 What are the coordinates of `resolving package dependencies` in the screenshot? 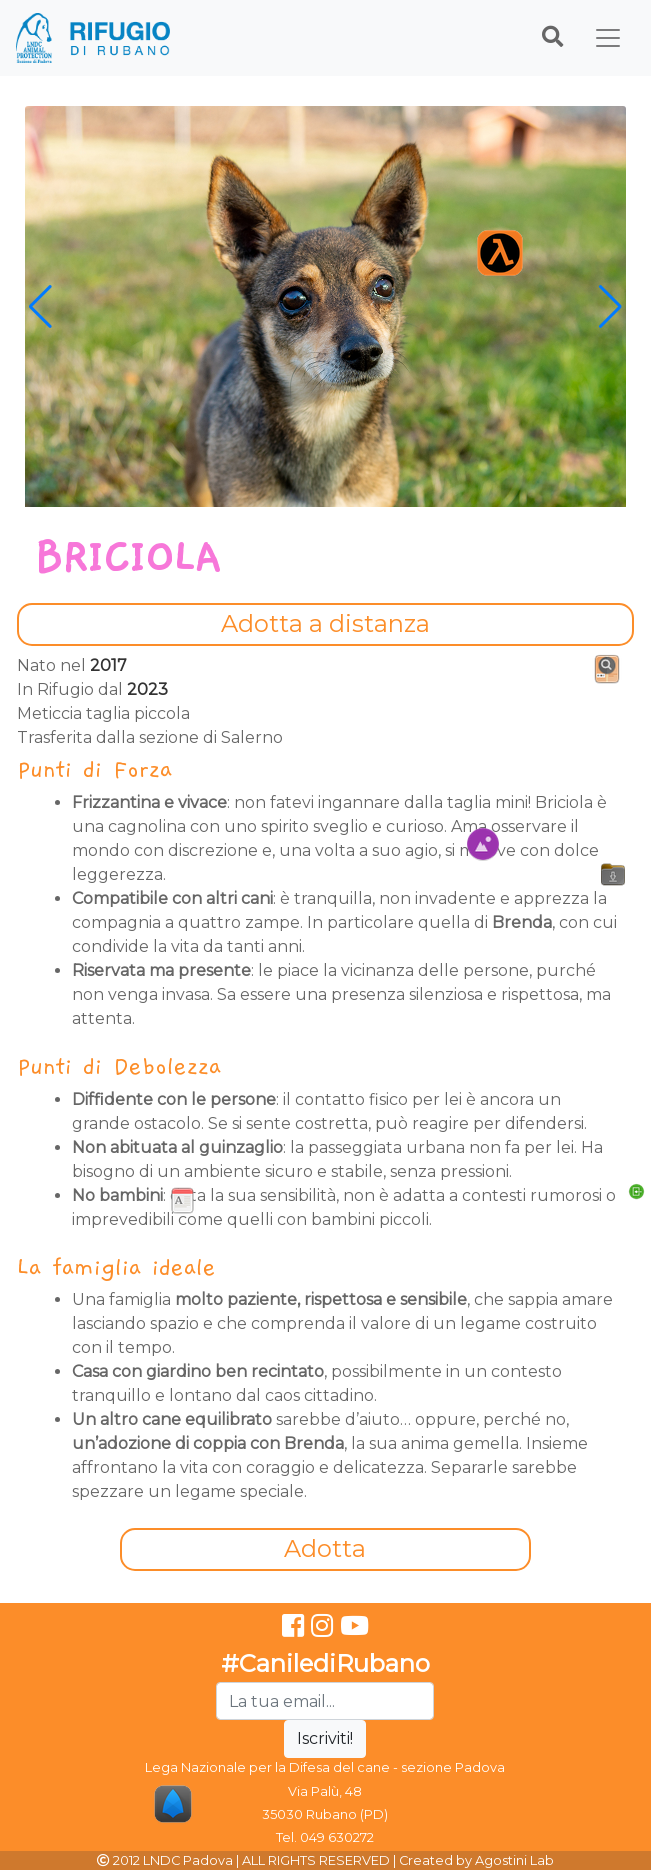 It's located at (607, 669).